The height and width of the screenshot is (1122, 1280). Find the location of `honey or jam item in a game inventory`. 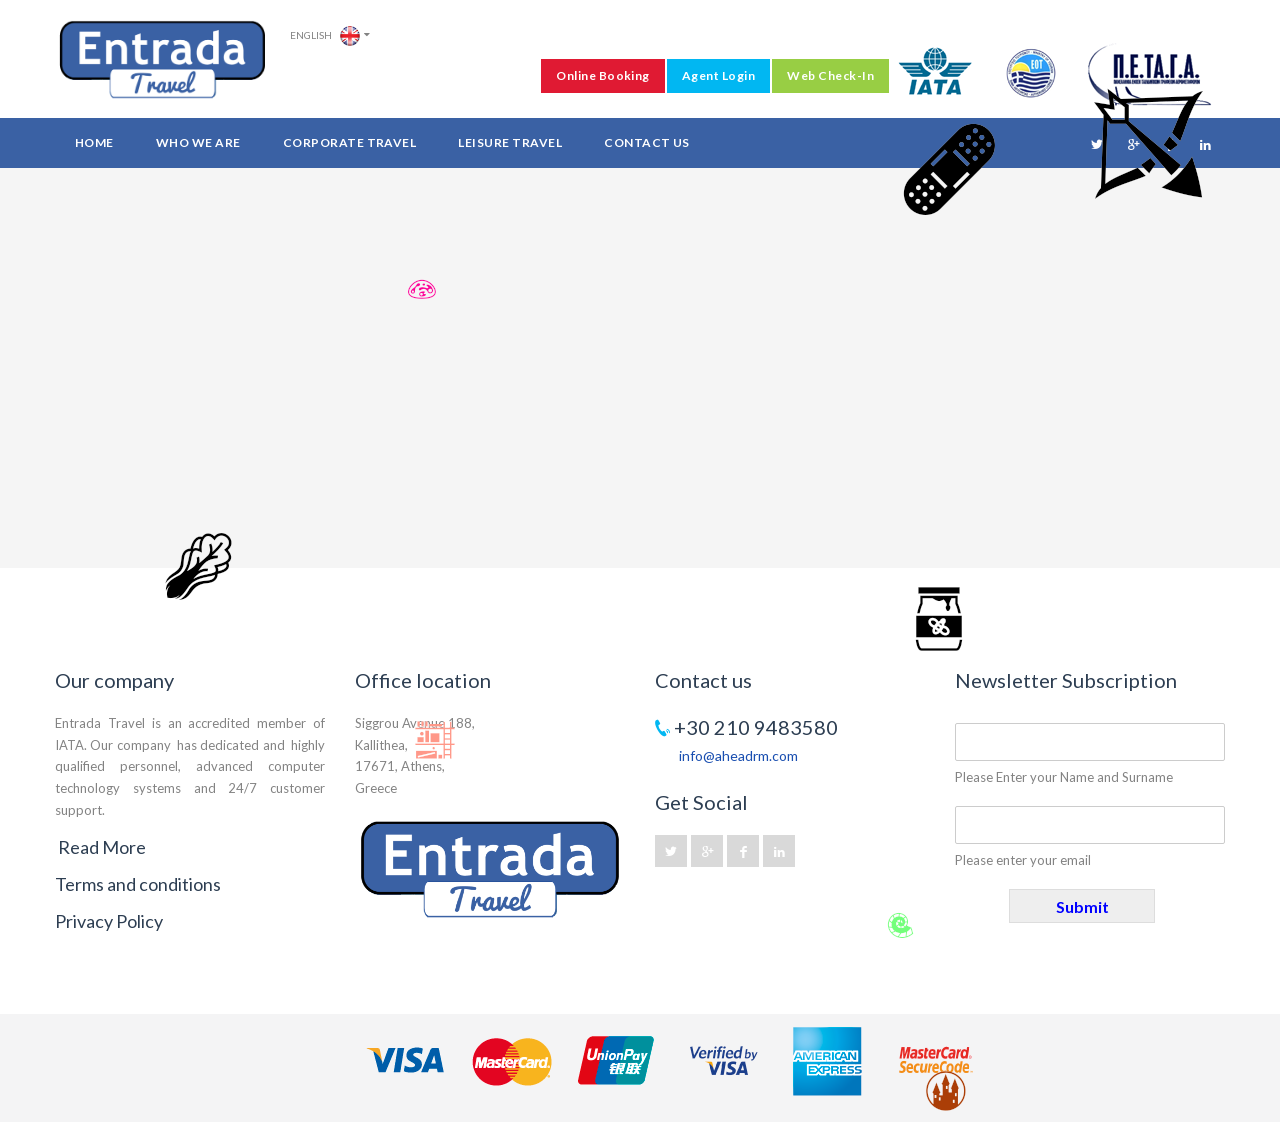

honey or jam item in a game inventory is located at coordinates (939, 619).